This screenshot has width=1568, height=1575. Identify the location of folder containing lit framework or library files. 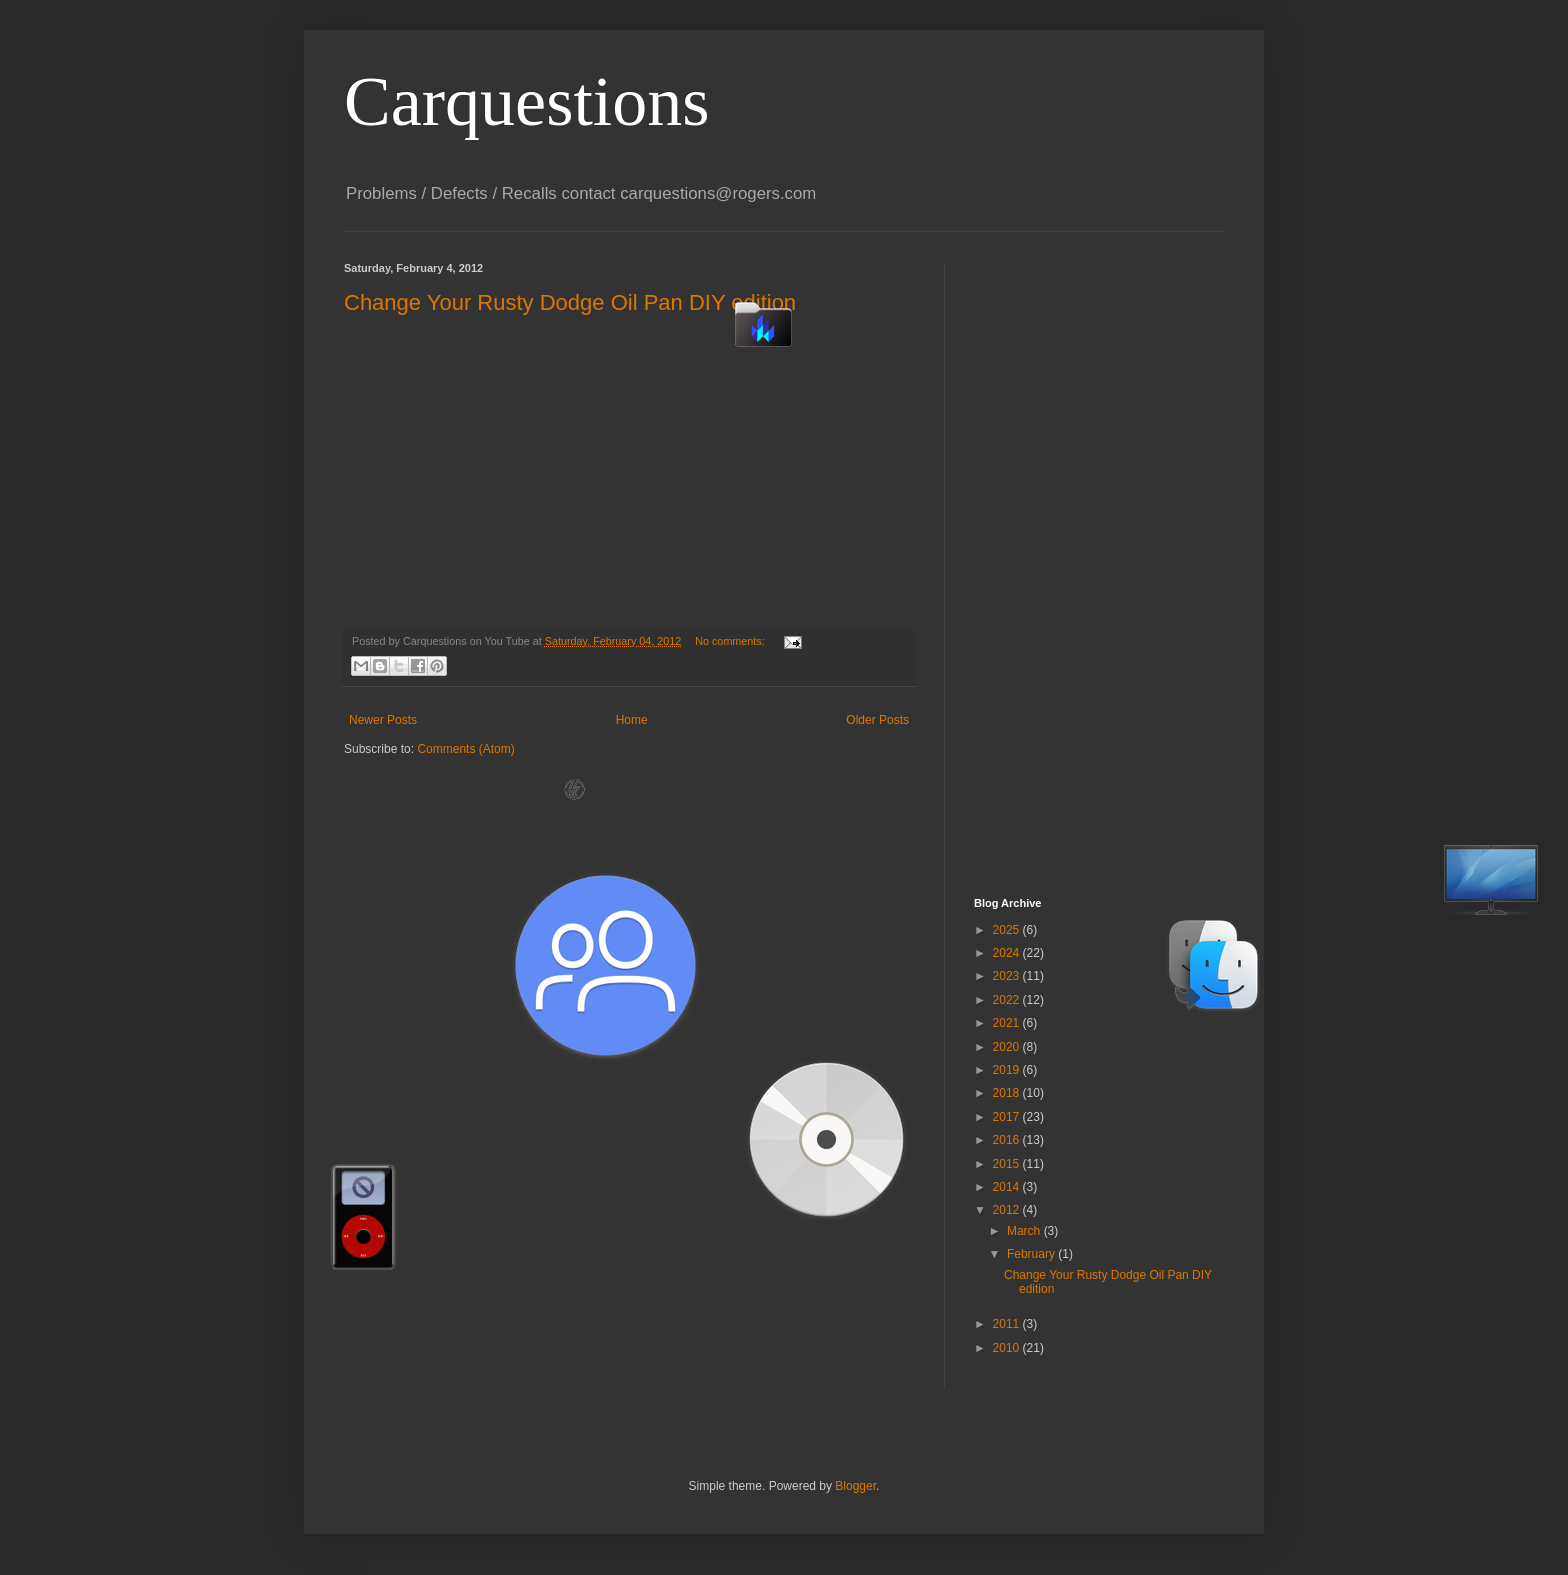
(763, 326).